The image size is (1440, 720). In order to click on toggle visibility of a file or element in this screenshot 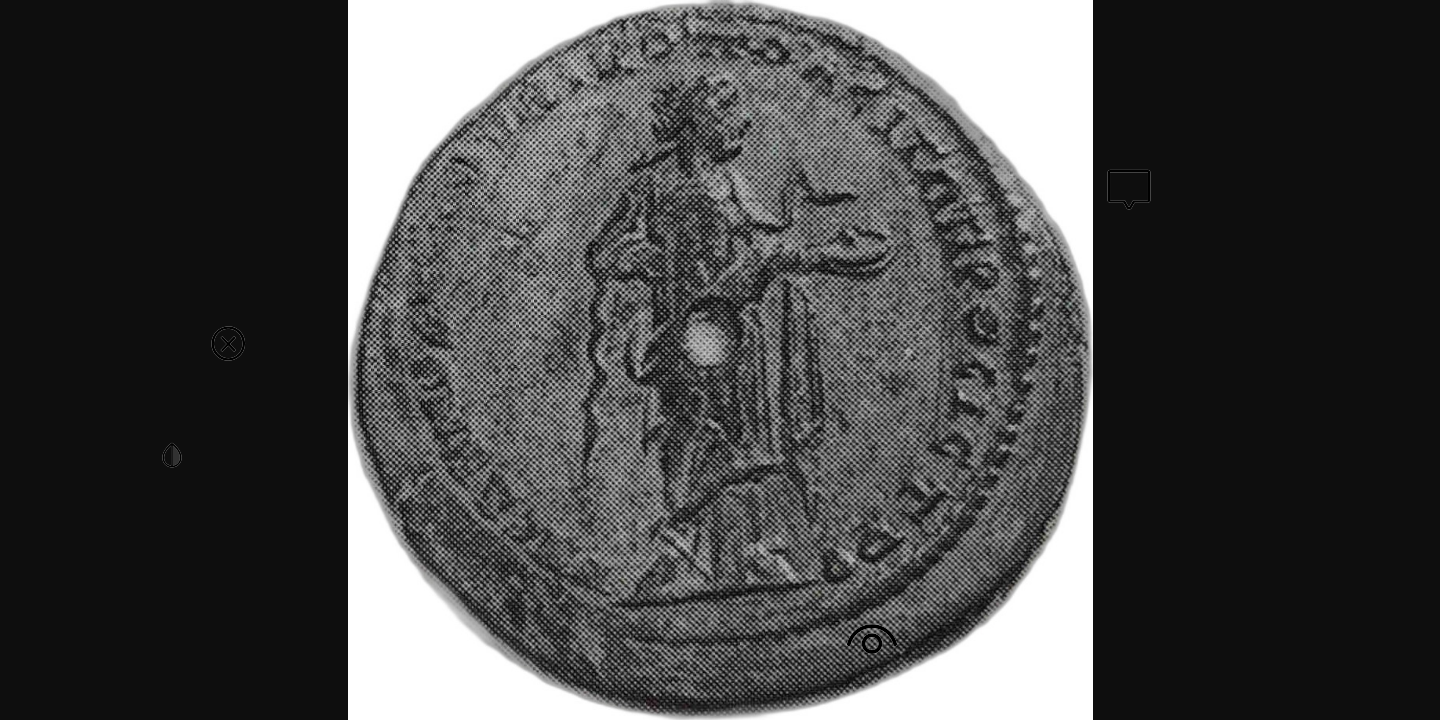, I will do `click(872, 641)`.